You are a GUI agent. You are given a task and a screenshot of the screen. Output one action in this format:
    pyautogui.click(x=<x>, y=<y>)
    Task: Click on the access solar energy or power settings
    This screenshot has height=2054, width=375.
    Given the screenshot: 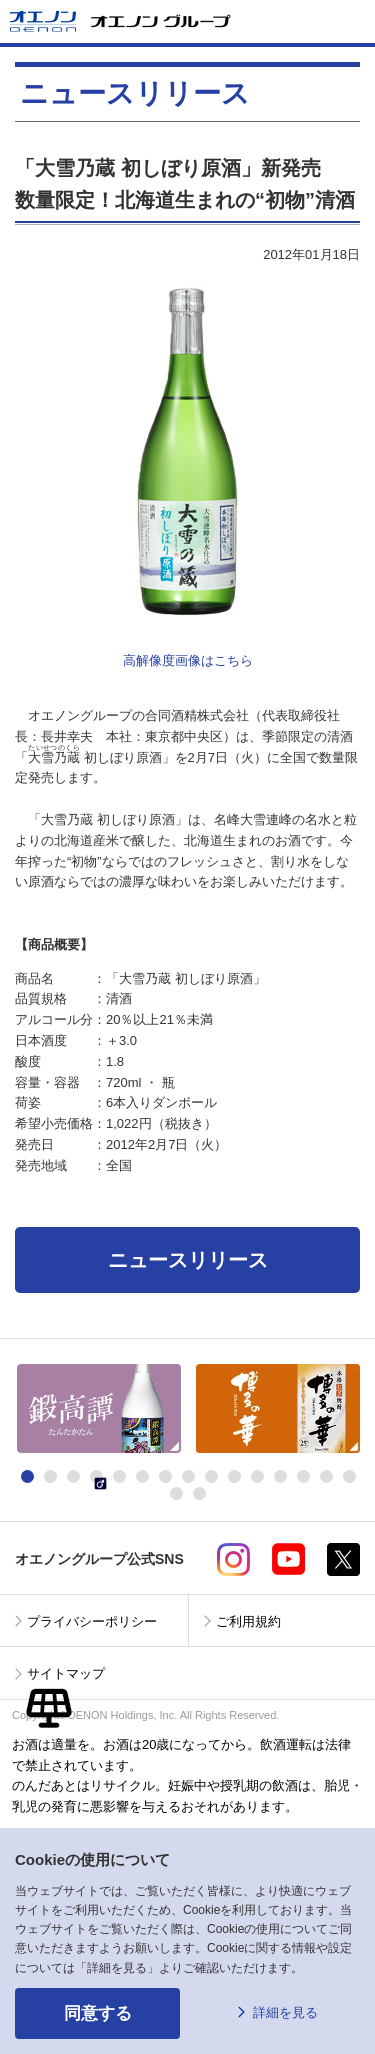 What is the action you would take?
    pyautogui.click(x=49, y=1707)
    